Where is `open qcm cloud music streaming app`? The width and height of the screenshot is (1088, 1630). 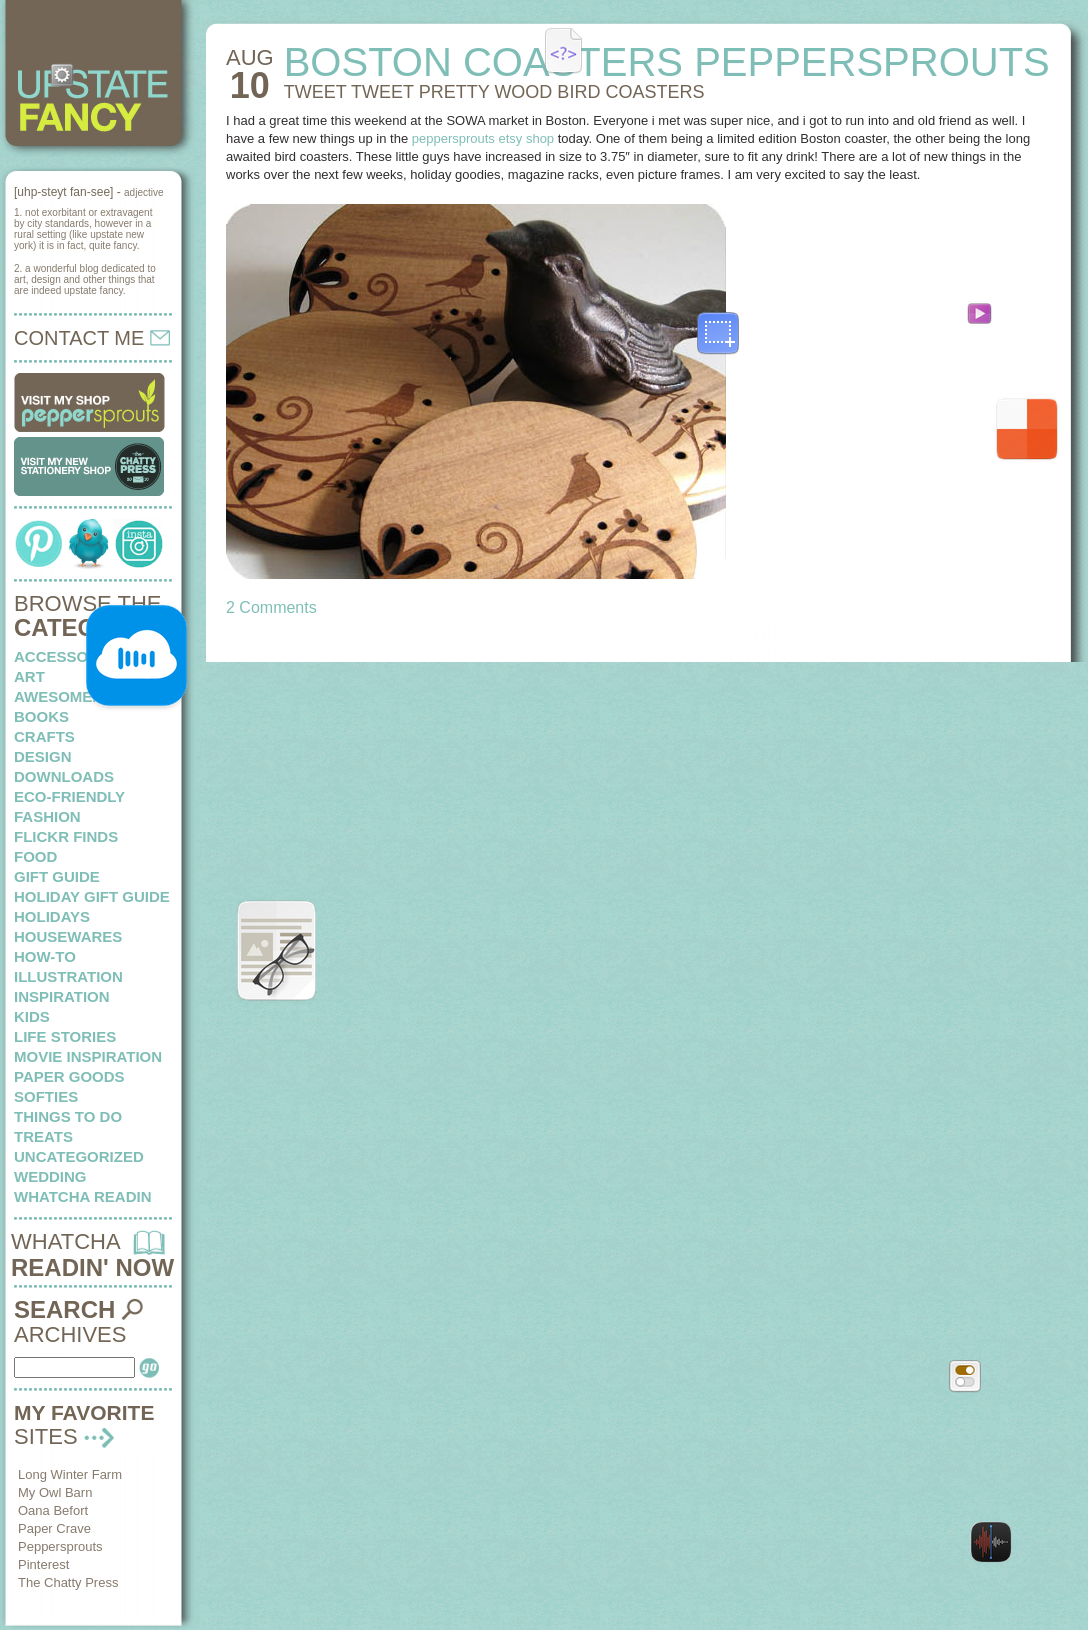 open qcm cloud music streaming app is located at coordinates (136, 655).